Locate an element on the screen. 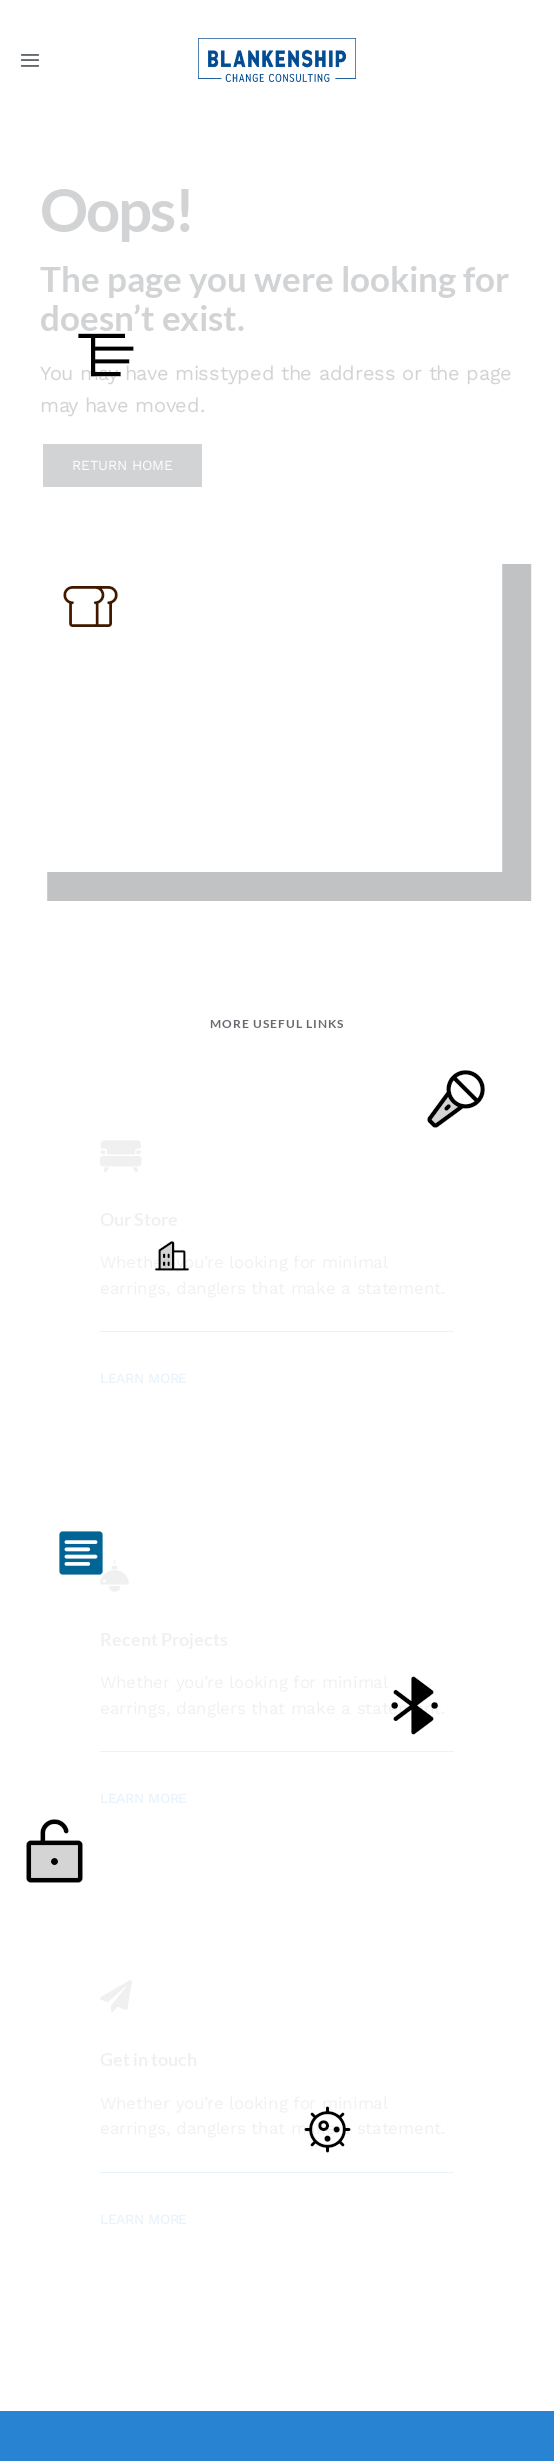 This screenshot has height=2461, width=554. view file explorer tree structure is located at coordinates (108, 355).